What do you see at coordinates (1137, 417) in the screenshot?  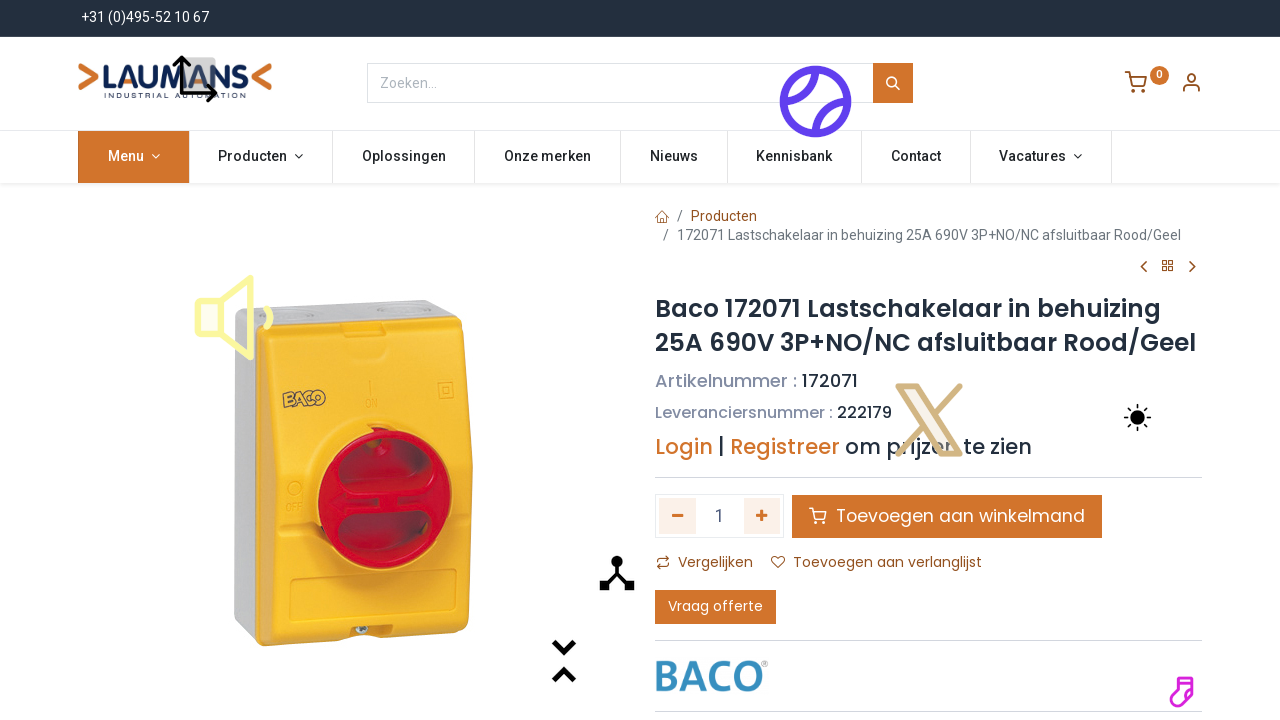 I see `switch to light mode` at bounding box center [1137, 417].